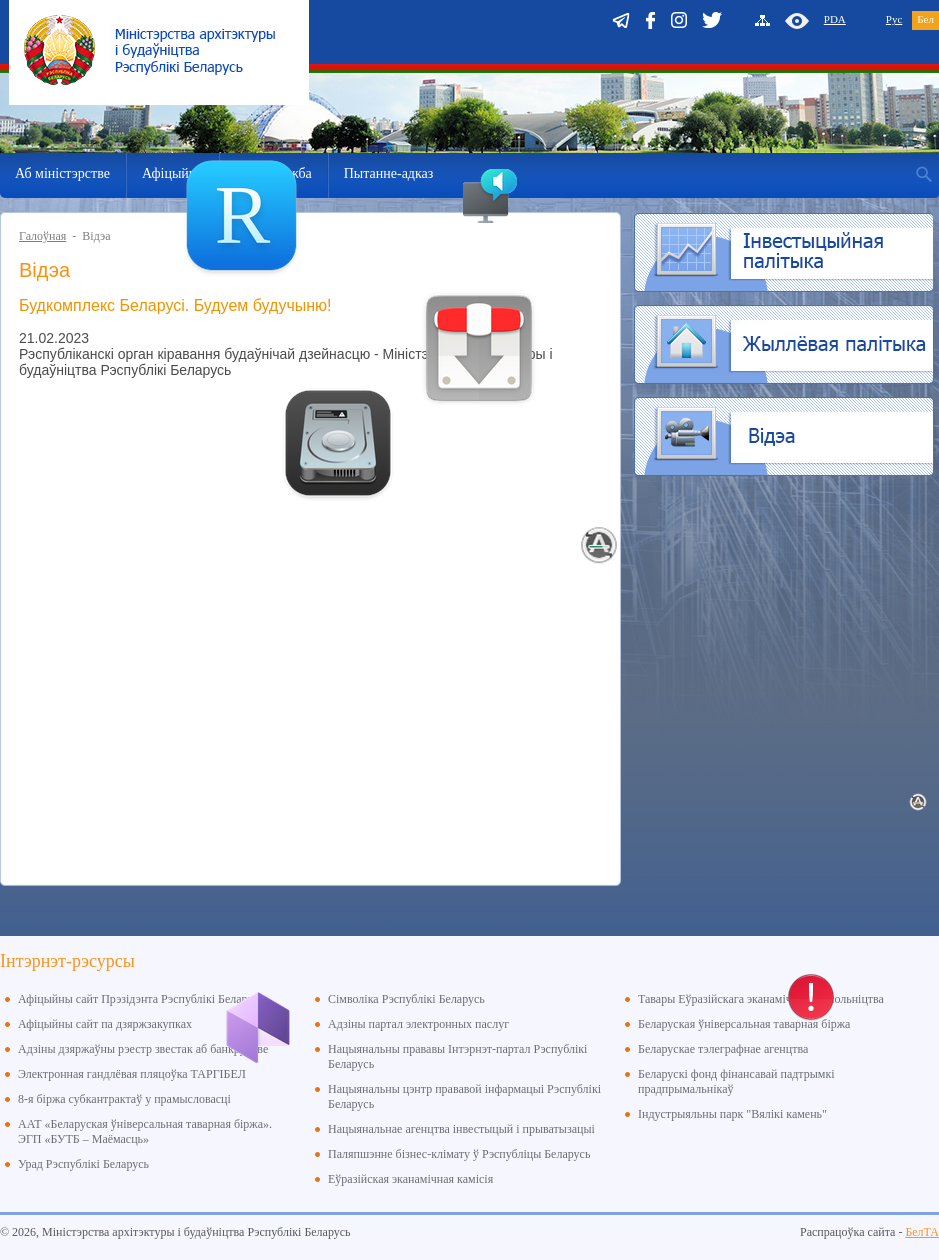  What do you see at coordinates (918, 802) in the screenshot?
I see `open the software update manager` at bounding box center [918, 802].